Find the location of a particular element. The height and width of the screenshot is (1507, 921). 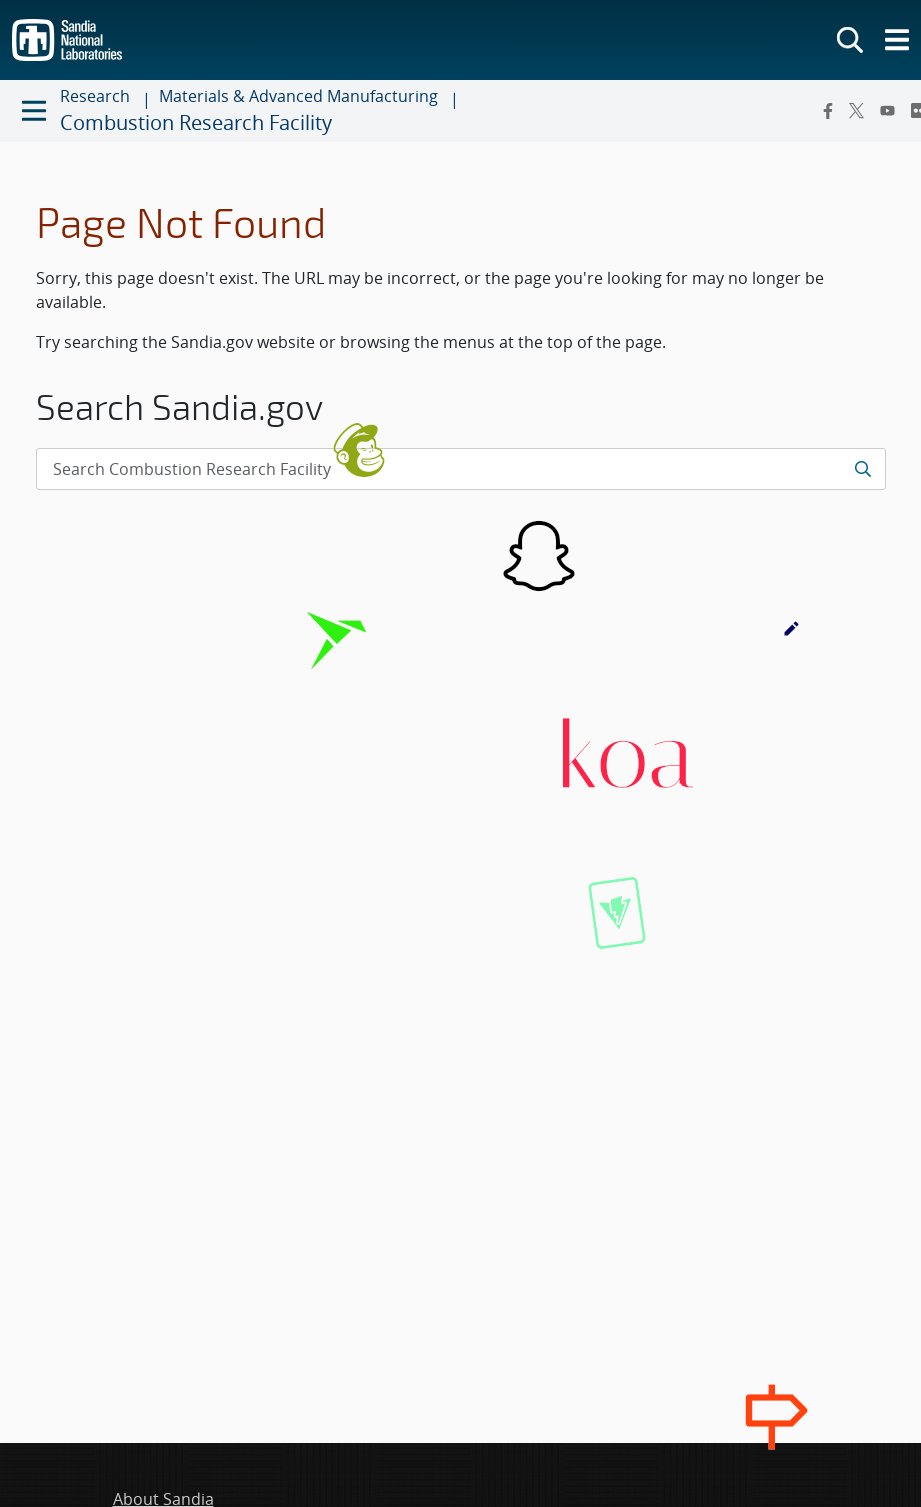

open VitePress documentation site is located at coordinates (617, 913).